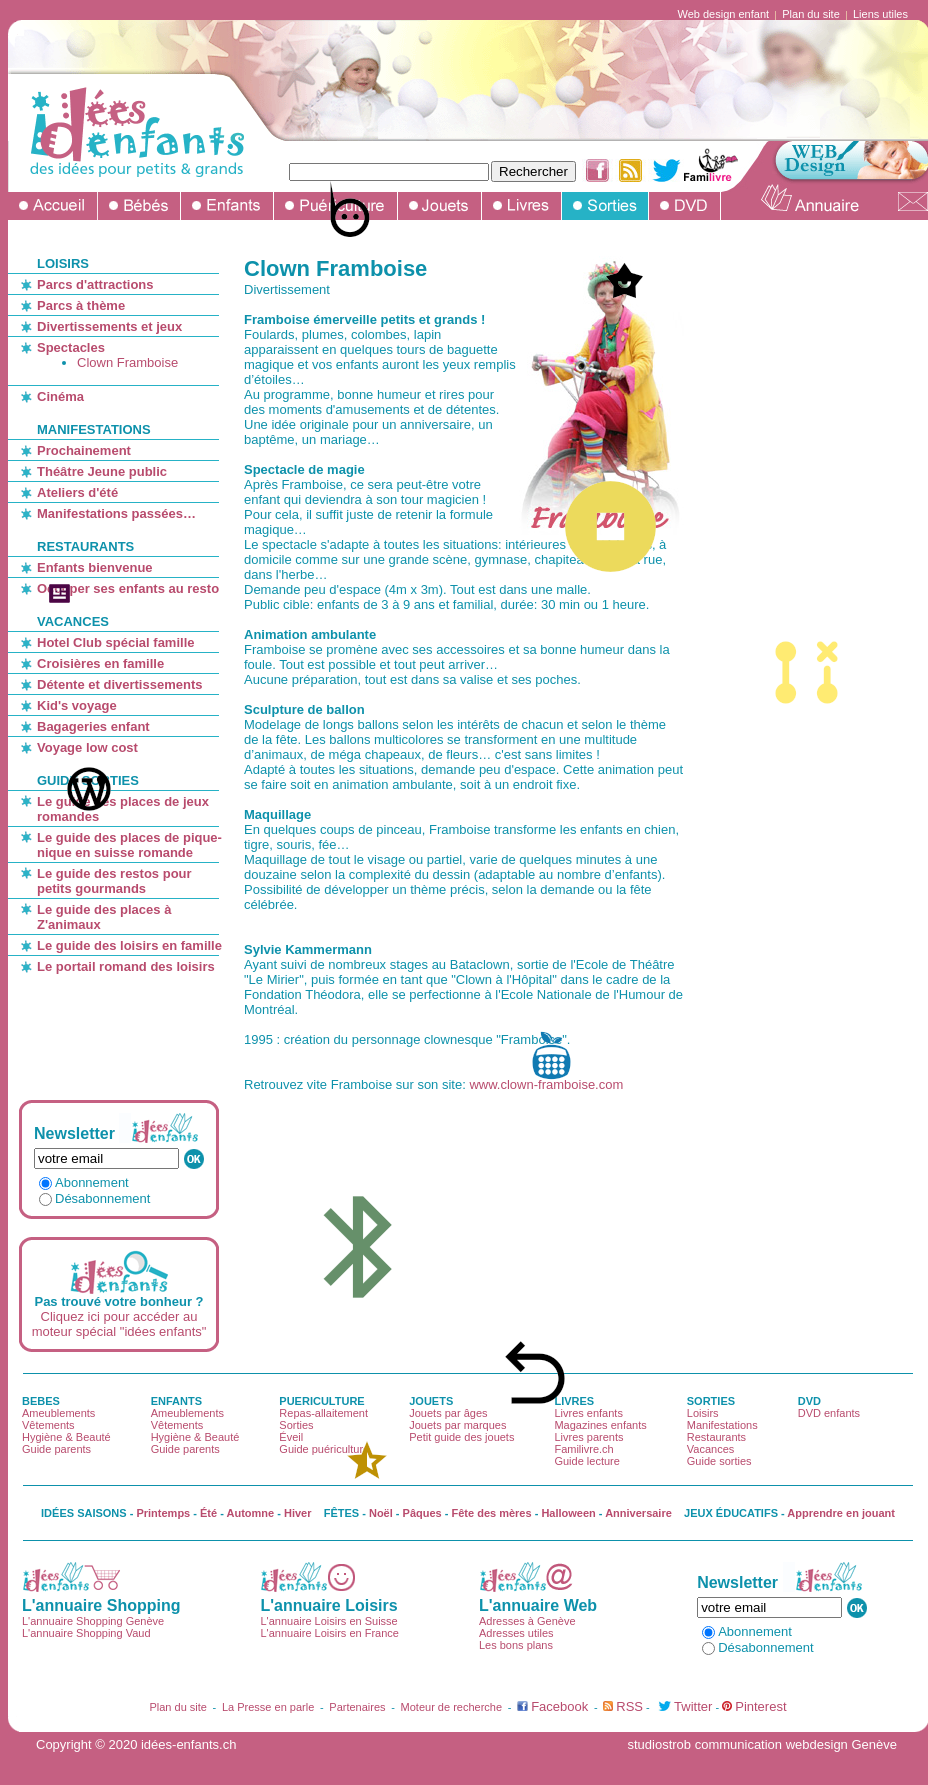 This screenshot has height=1785, width=928. Describe the element at coordinates (536, 1375) in the screenshot. I see `go back to the previous screen` at that location.